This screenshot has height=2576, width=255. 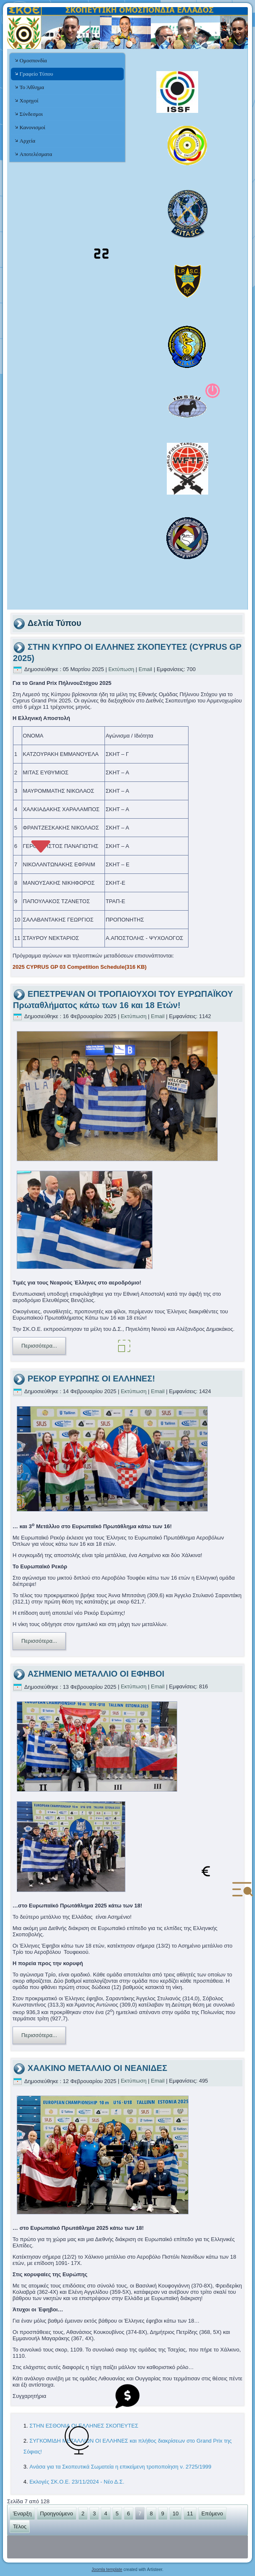 What do you see at coordinates (128, 2396) in the screenshot?
I see `view payment or billing messages` at bounding box center [128, 2396].